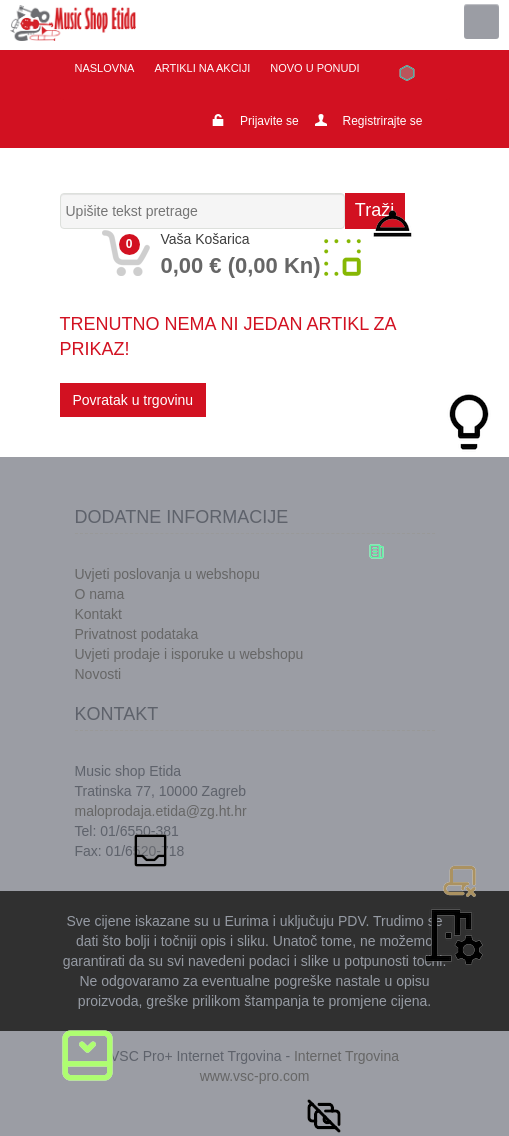 Image resolution: width=509 pixels, height=1136 pixels. Describe the element at coordinates (451, 935) in the screenshot. I see `adjust room or space settings` at that location.